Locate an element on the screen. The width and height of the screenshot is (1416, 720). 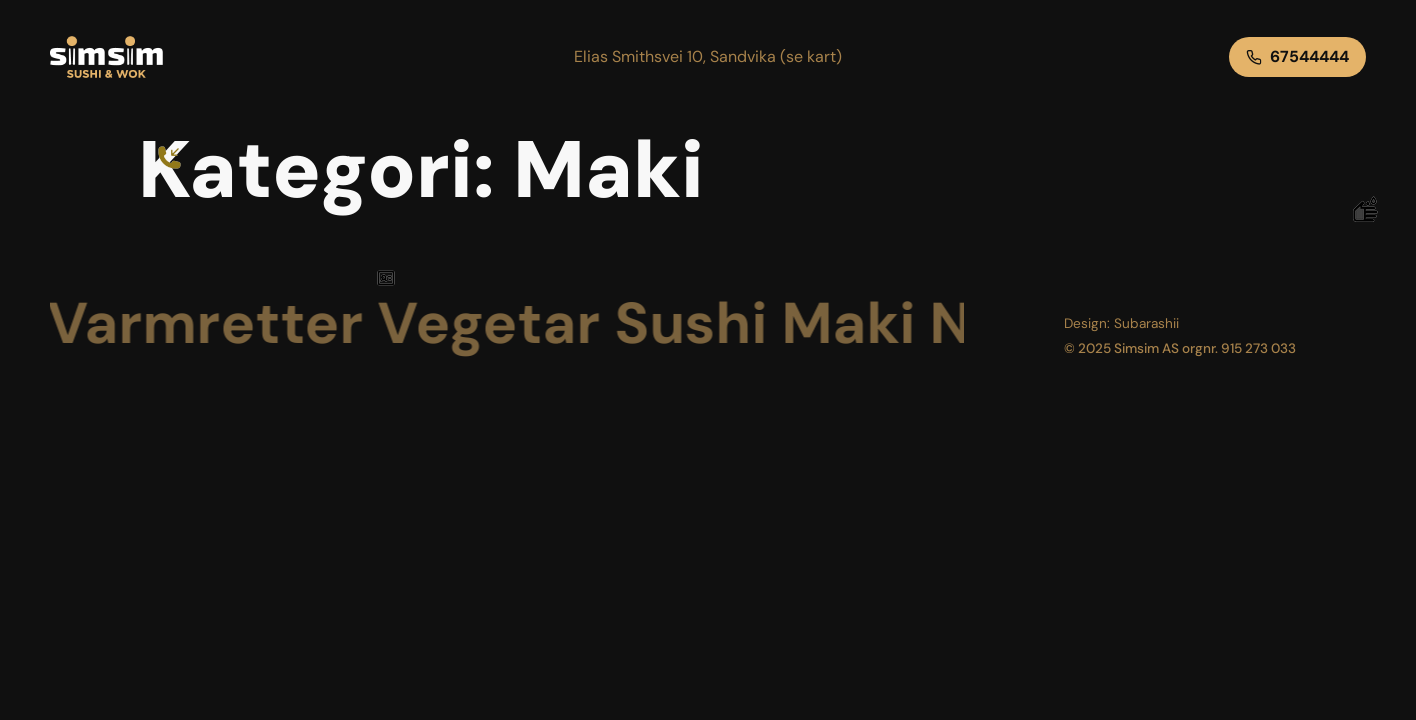
incoming call notification is located at coordinates (169, 157).